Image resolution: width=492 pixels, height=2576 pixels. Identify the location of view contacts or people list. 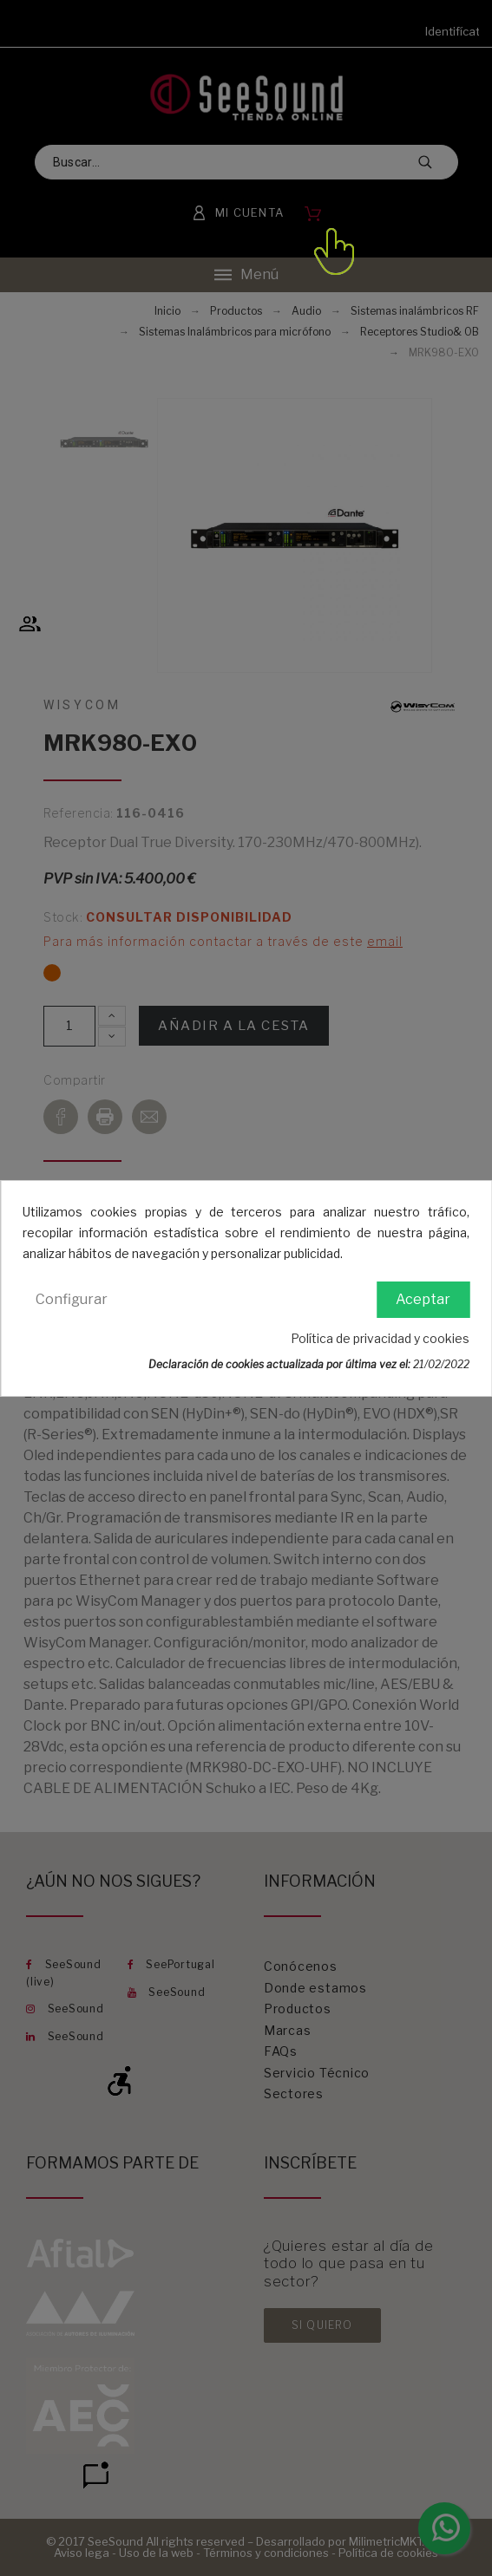
(30, 623).